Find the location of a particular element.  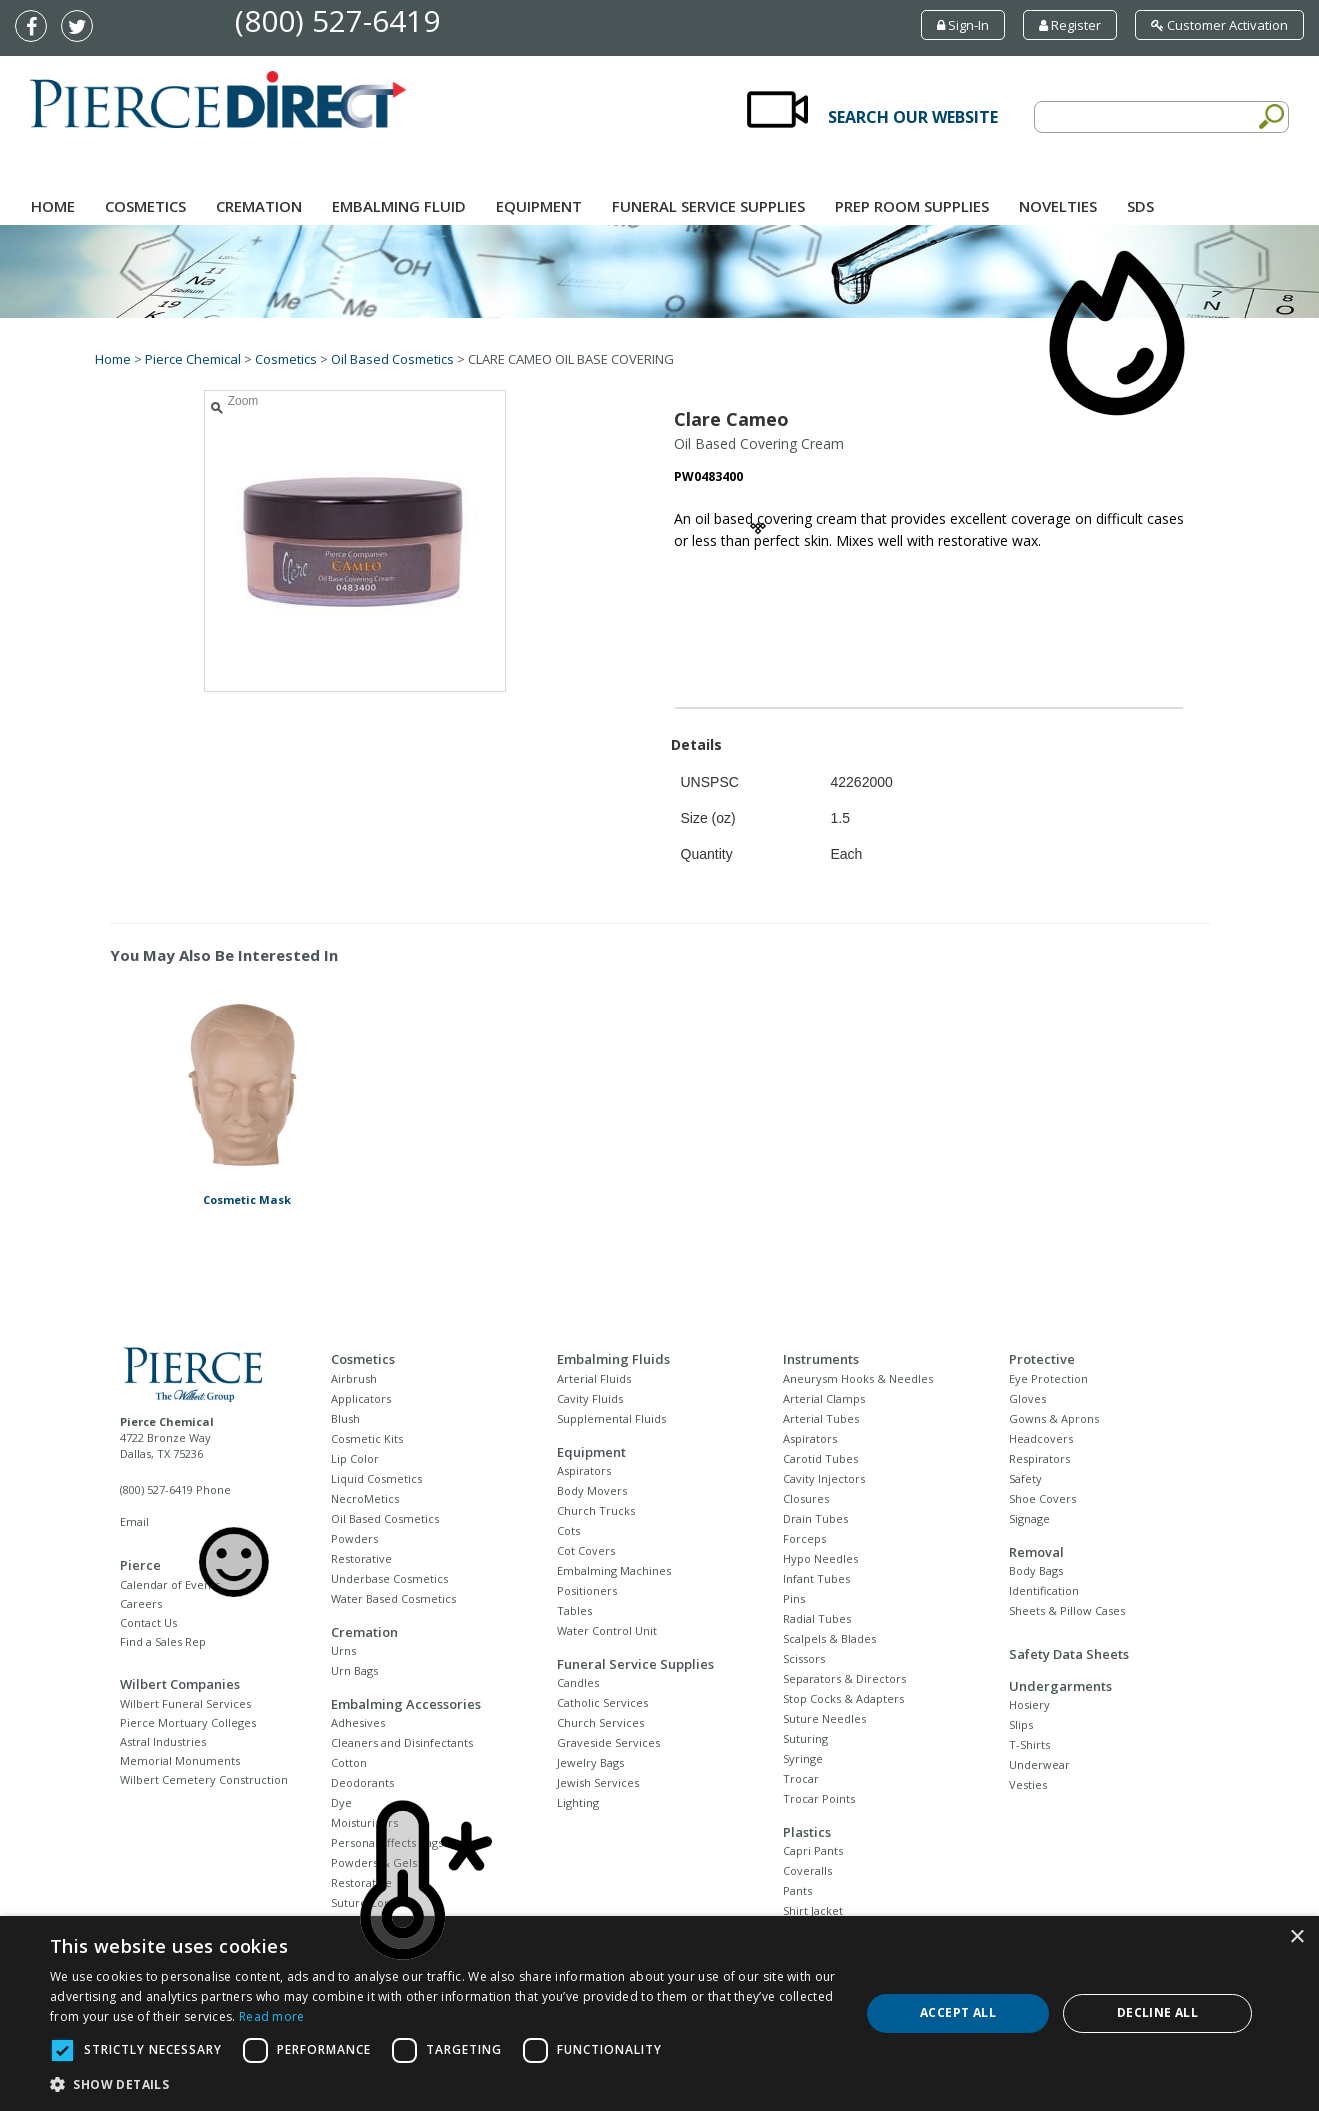

open Tidal music streaming app is located at coordinates (758, 528).